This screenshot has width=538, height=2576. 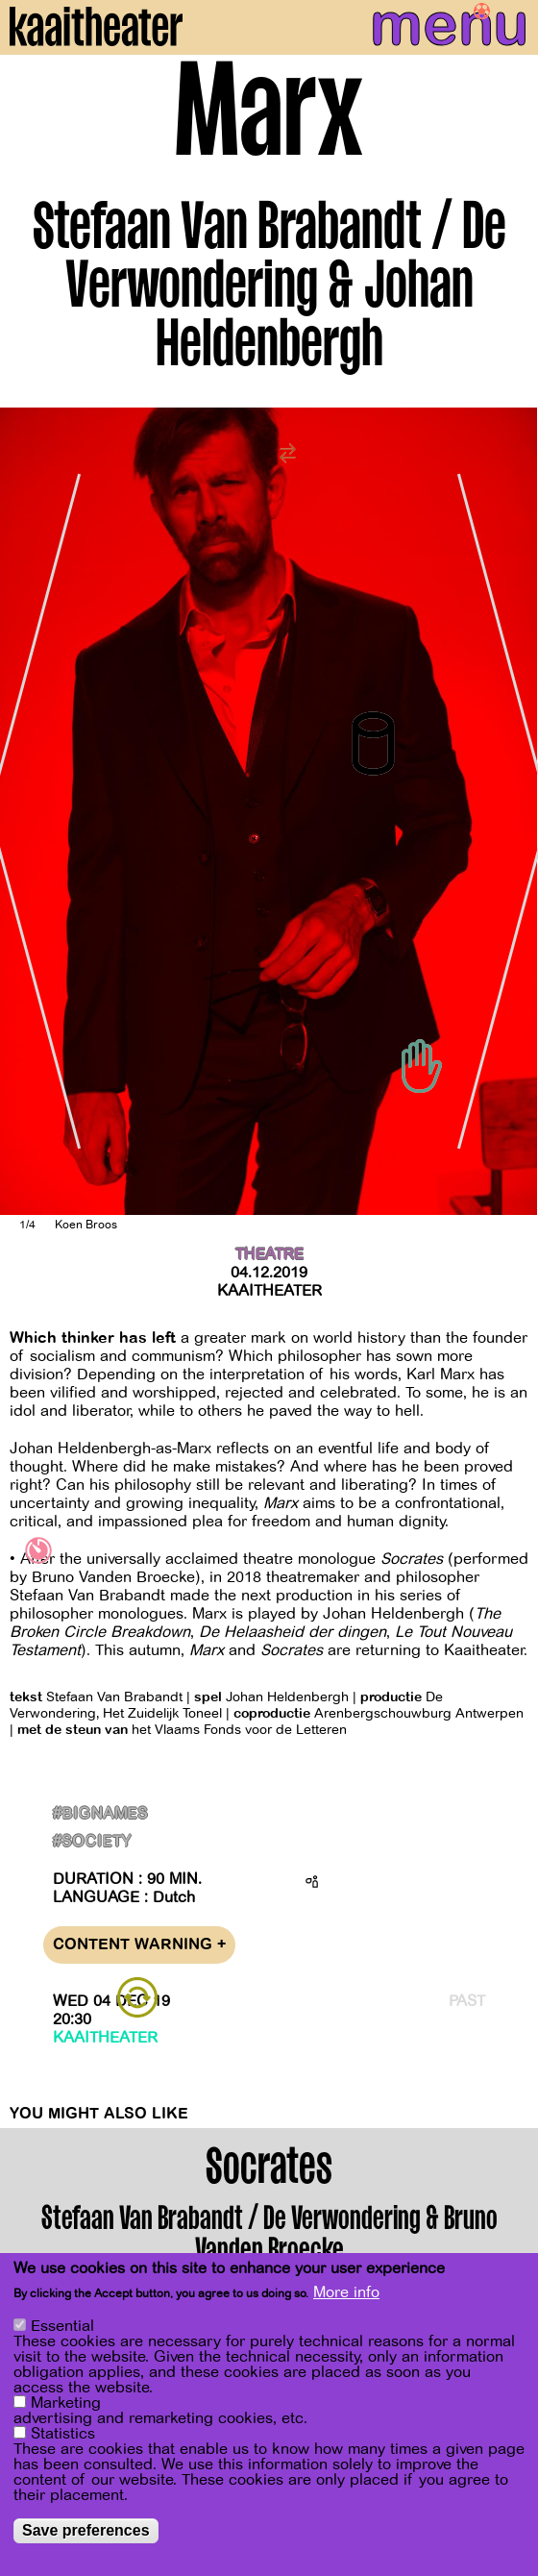 I want to click on set or start a timer, so click(x=38, y=1550).